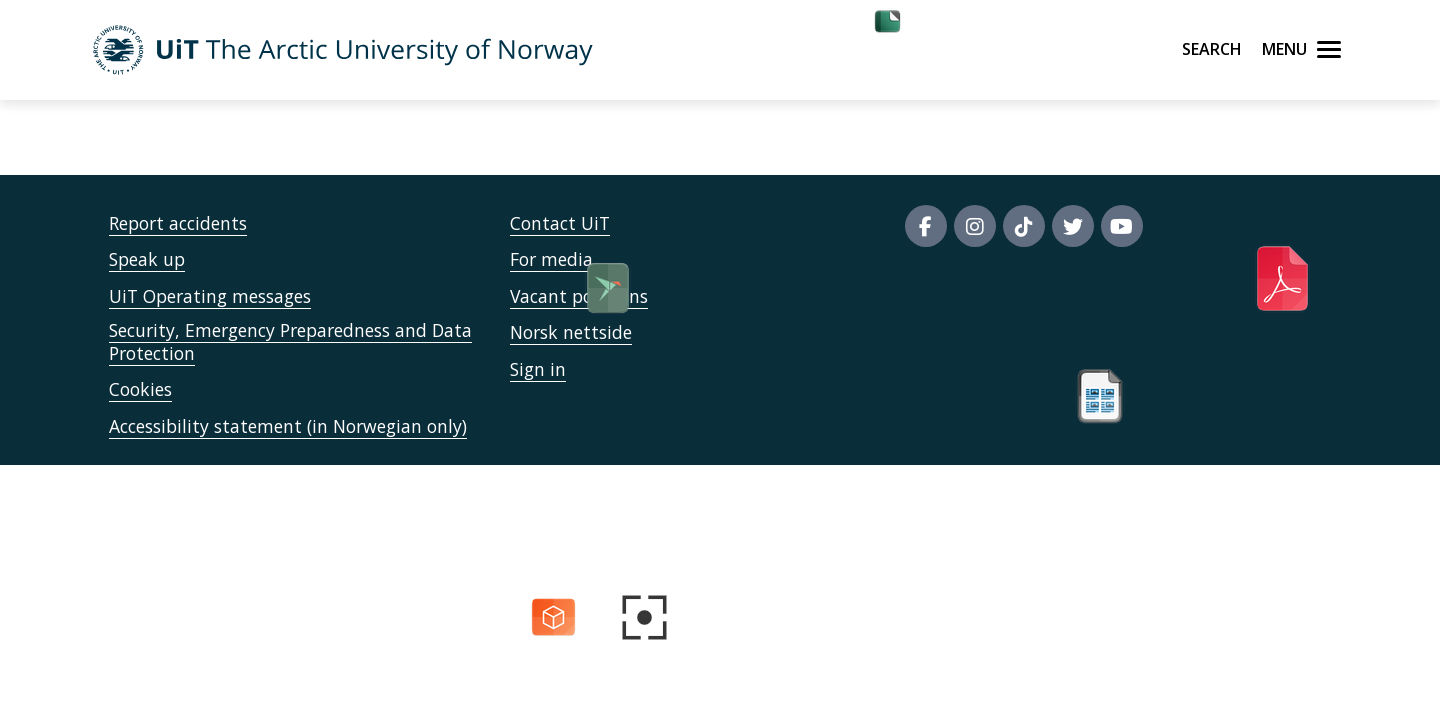 The image size is (1440, 720). I want to click on snap application package file, so click(608, 288).